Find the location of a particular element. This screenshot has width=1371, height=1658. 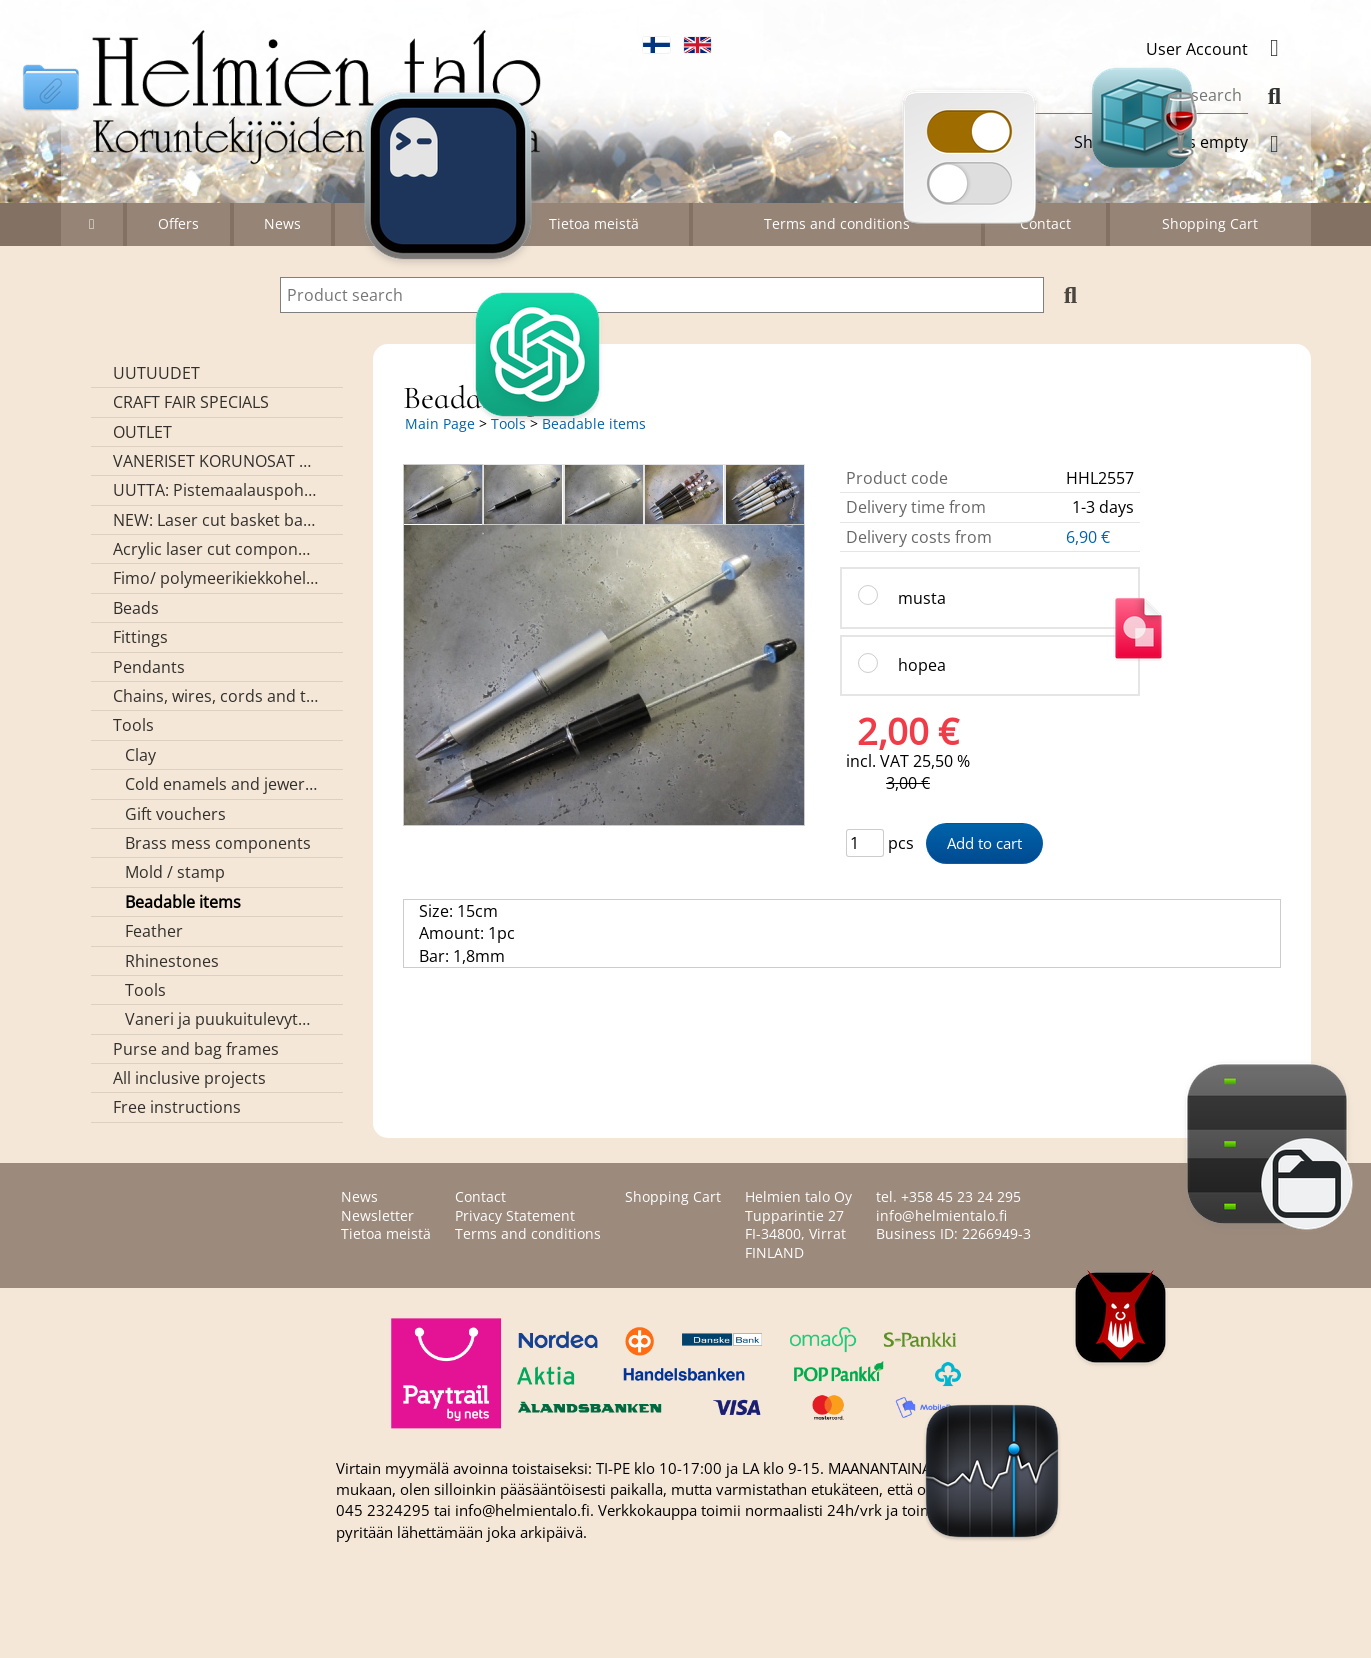

open desktop preferences or settings is located at coordinates (969, 157).